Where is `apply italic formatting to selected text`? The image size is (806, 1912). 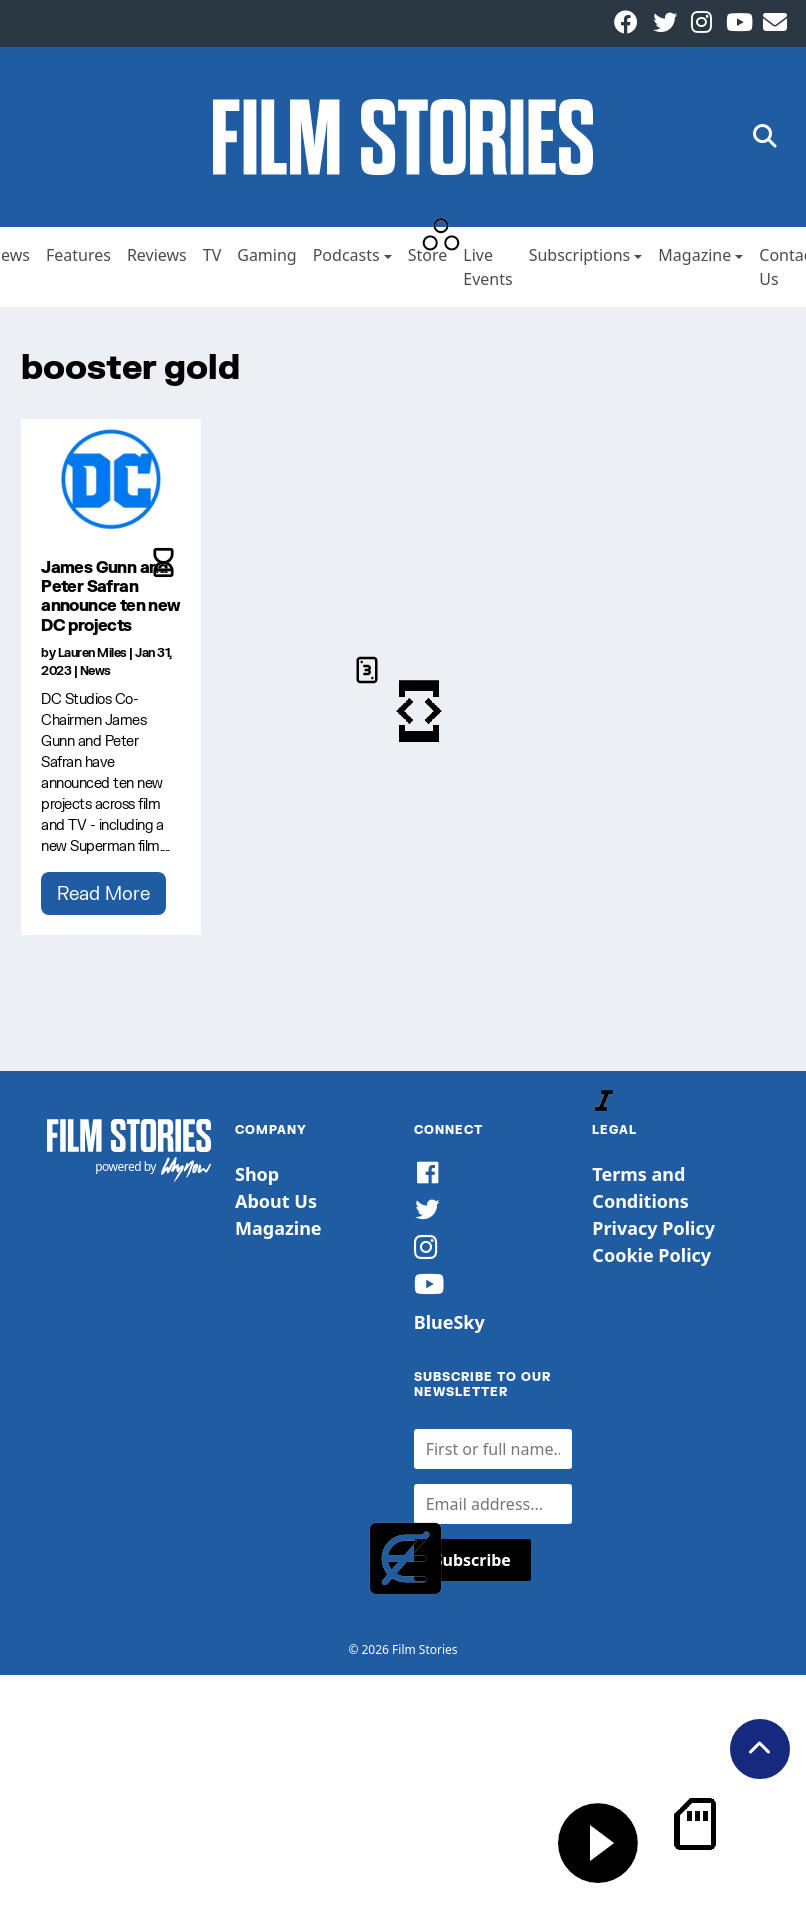 apply italic formatting to selected text is located at coordinates (604, 1102).